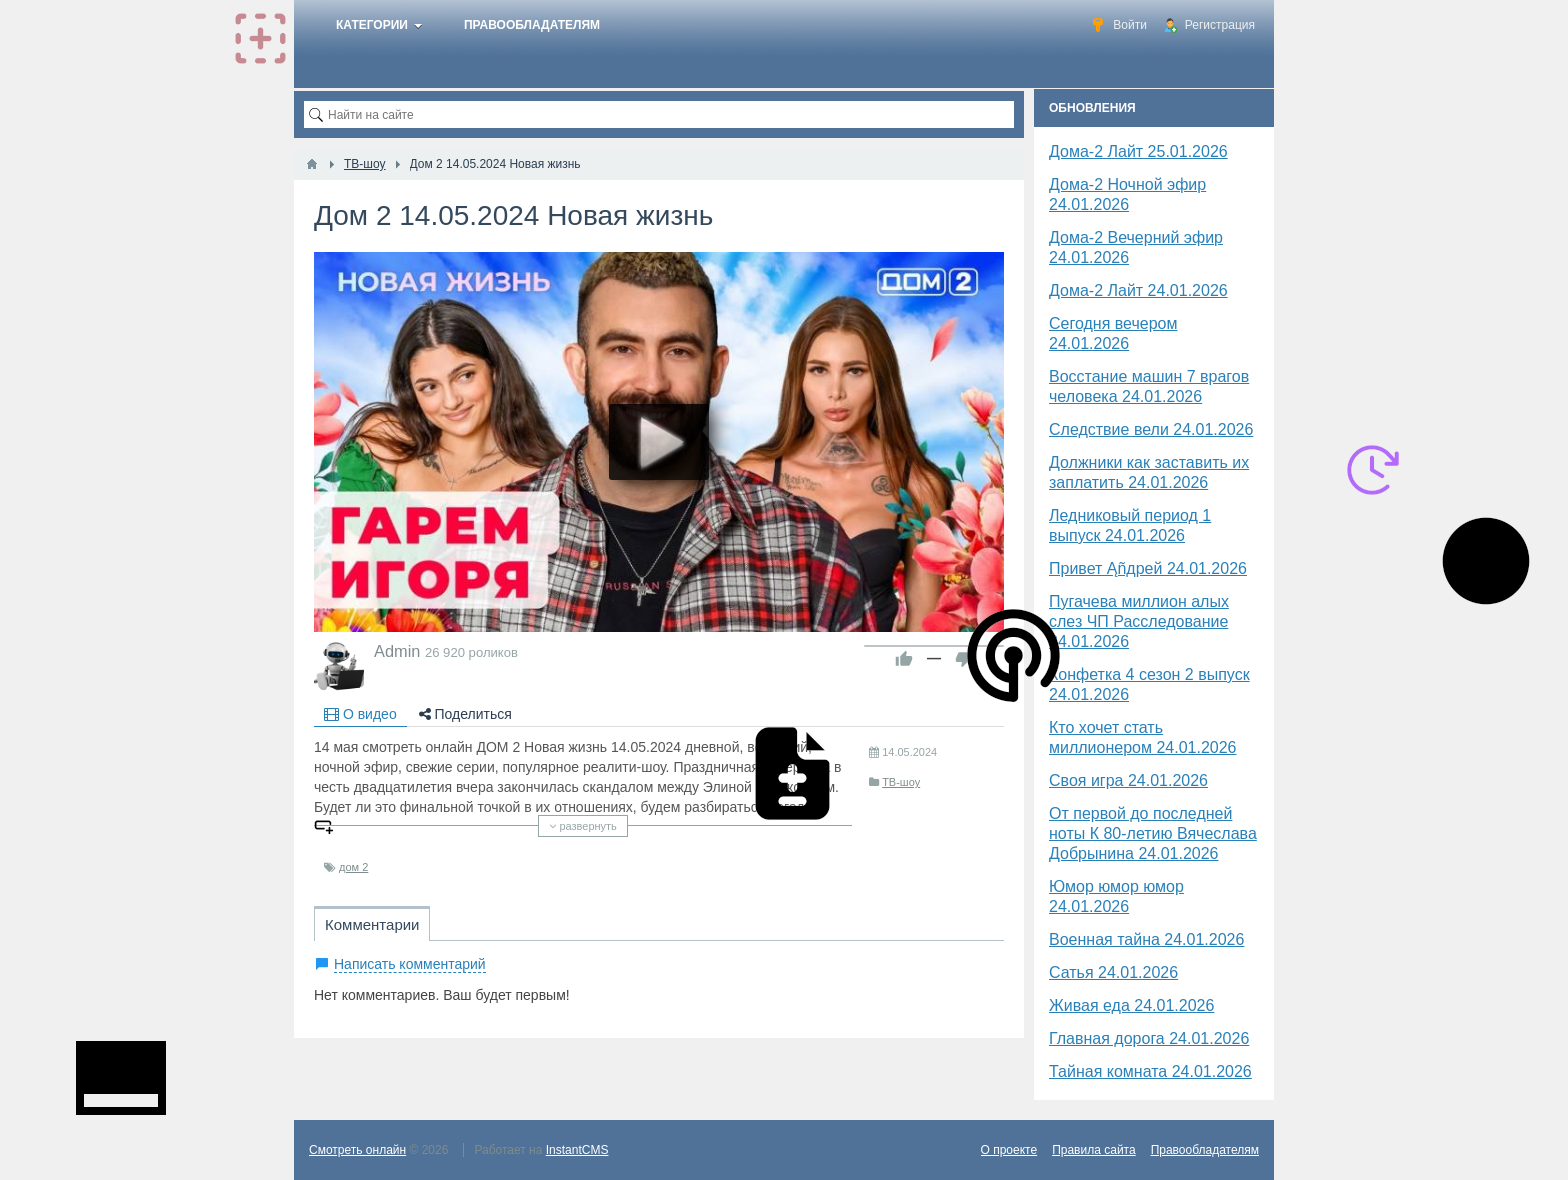 This screenshot has height=1180, width=1568. What do you see at coordinates (121, 1078) in the screenshot?
I see `access call-to-action banner or overlay` at bounding box center [121, 1078].